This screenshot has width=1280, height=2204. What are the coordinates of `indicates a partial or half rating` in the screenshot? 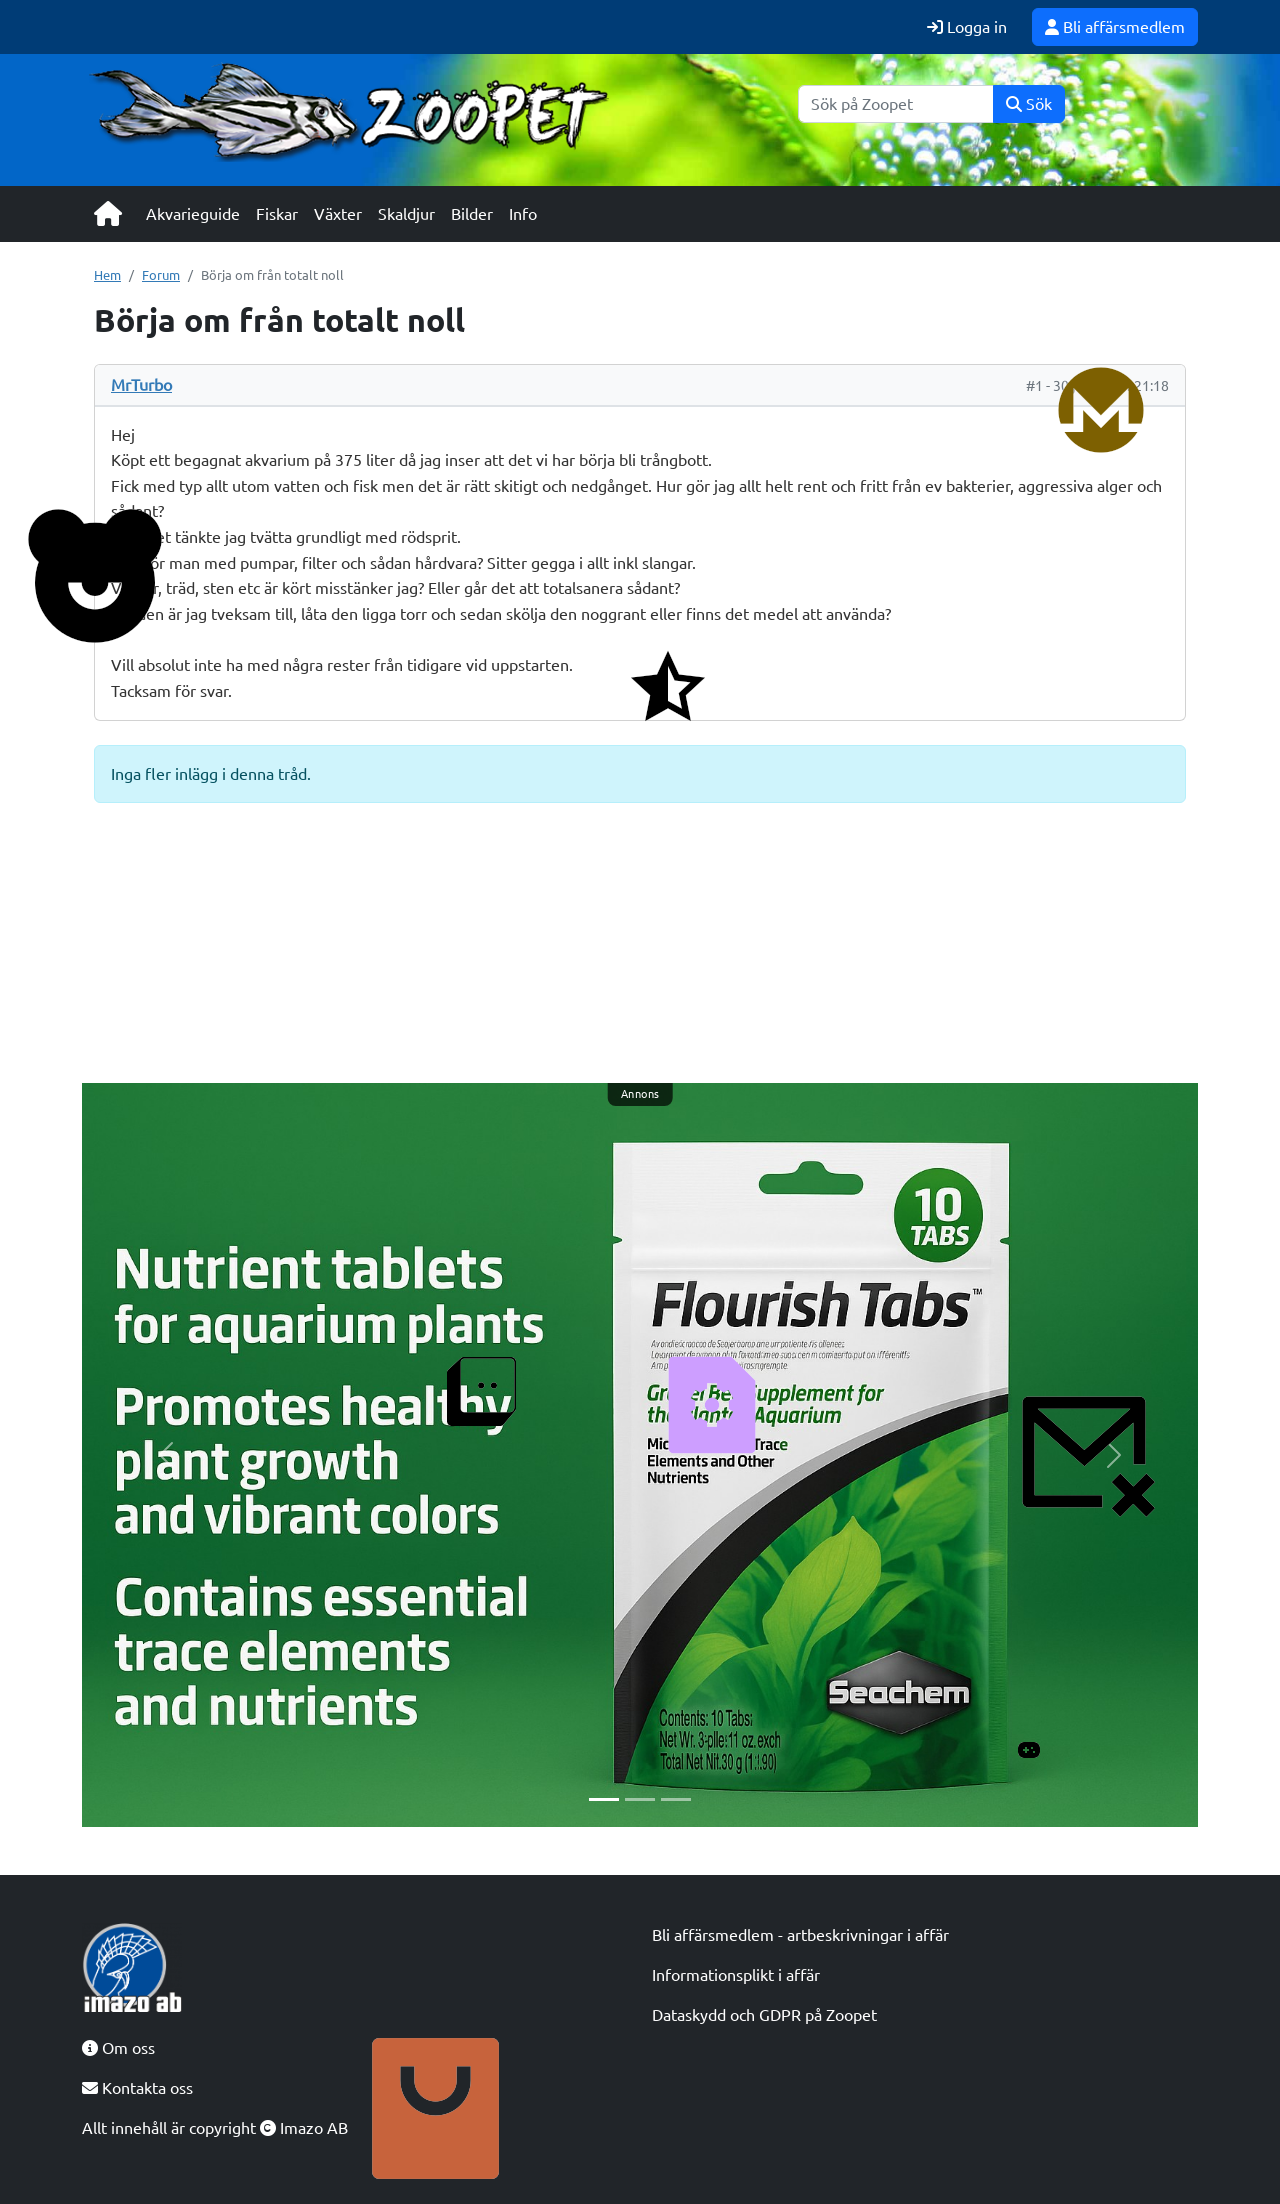 It's located at (668, 688).